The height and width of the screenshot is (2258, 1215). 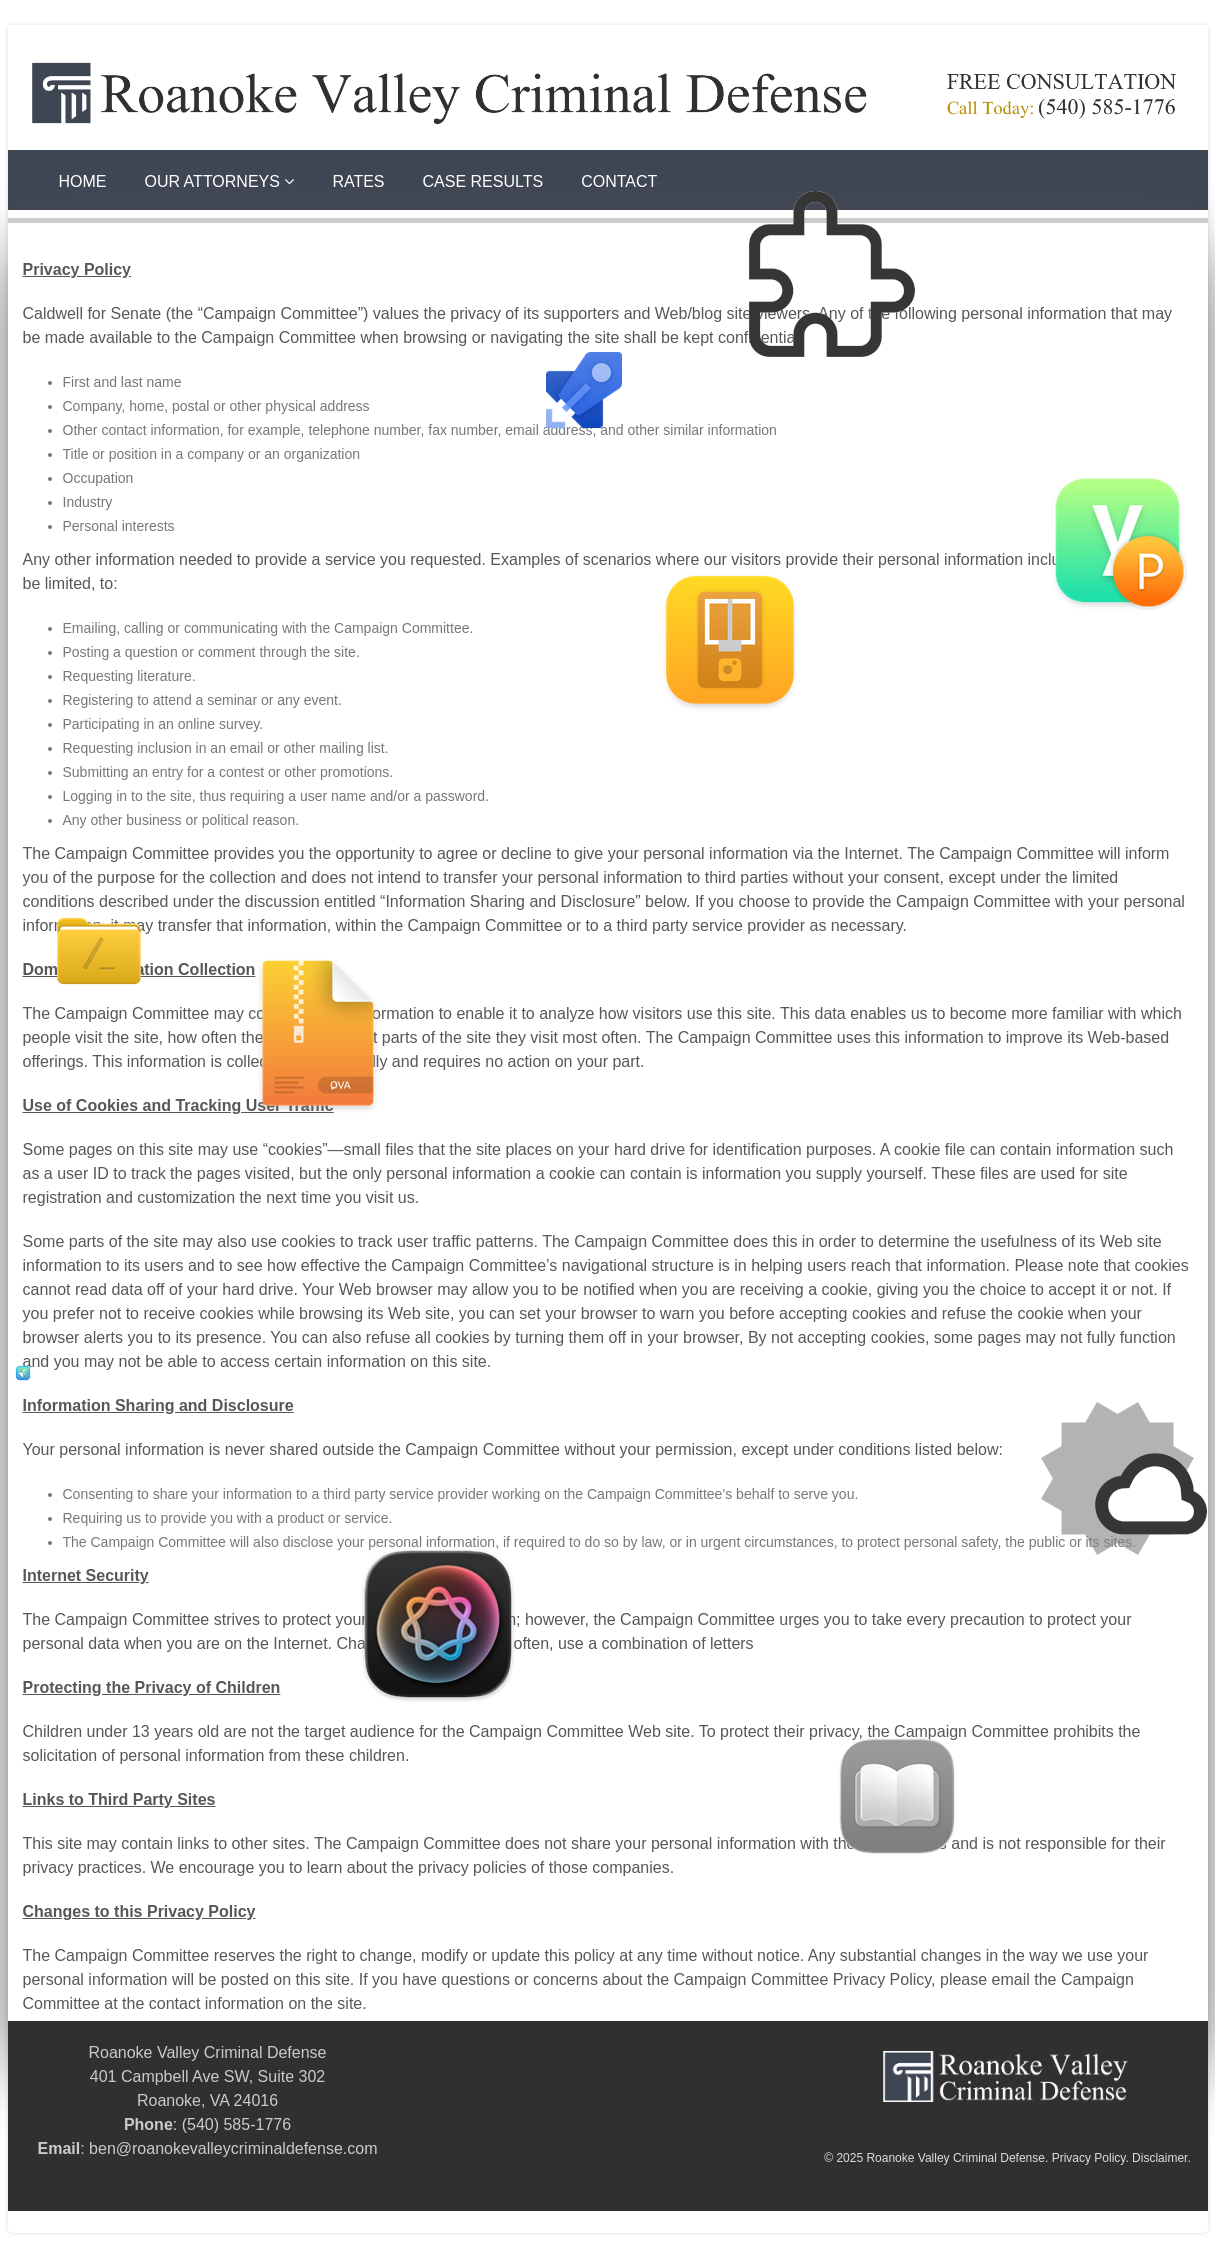 I want to click on open the adwaita demo app, so click(x=23, y=1373).